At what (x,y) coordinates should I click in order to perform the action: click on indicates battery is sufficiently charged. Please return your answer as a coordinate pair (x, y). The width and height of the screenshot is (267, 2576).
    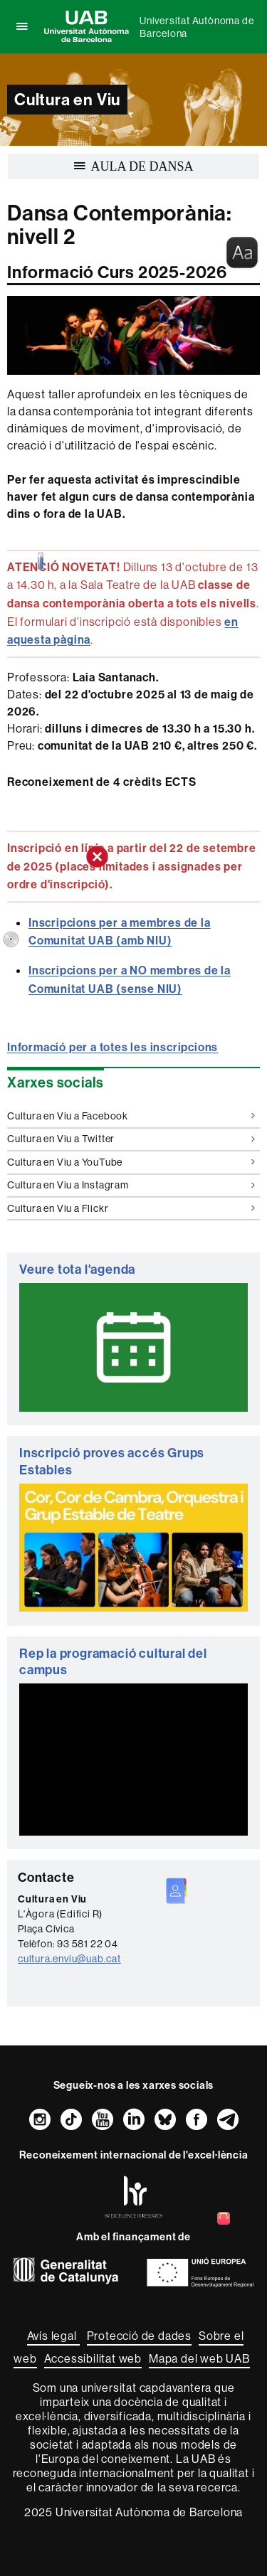
    Looking at the image, I should click on (41, 561).